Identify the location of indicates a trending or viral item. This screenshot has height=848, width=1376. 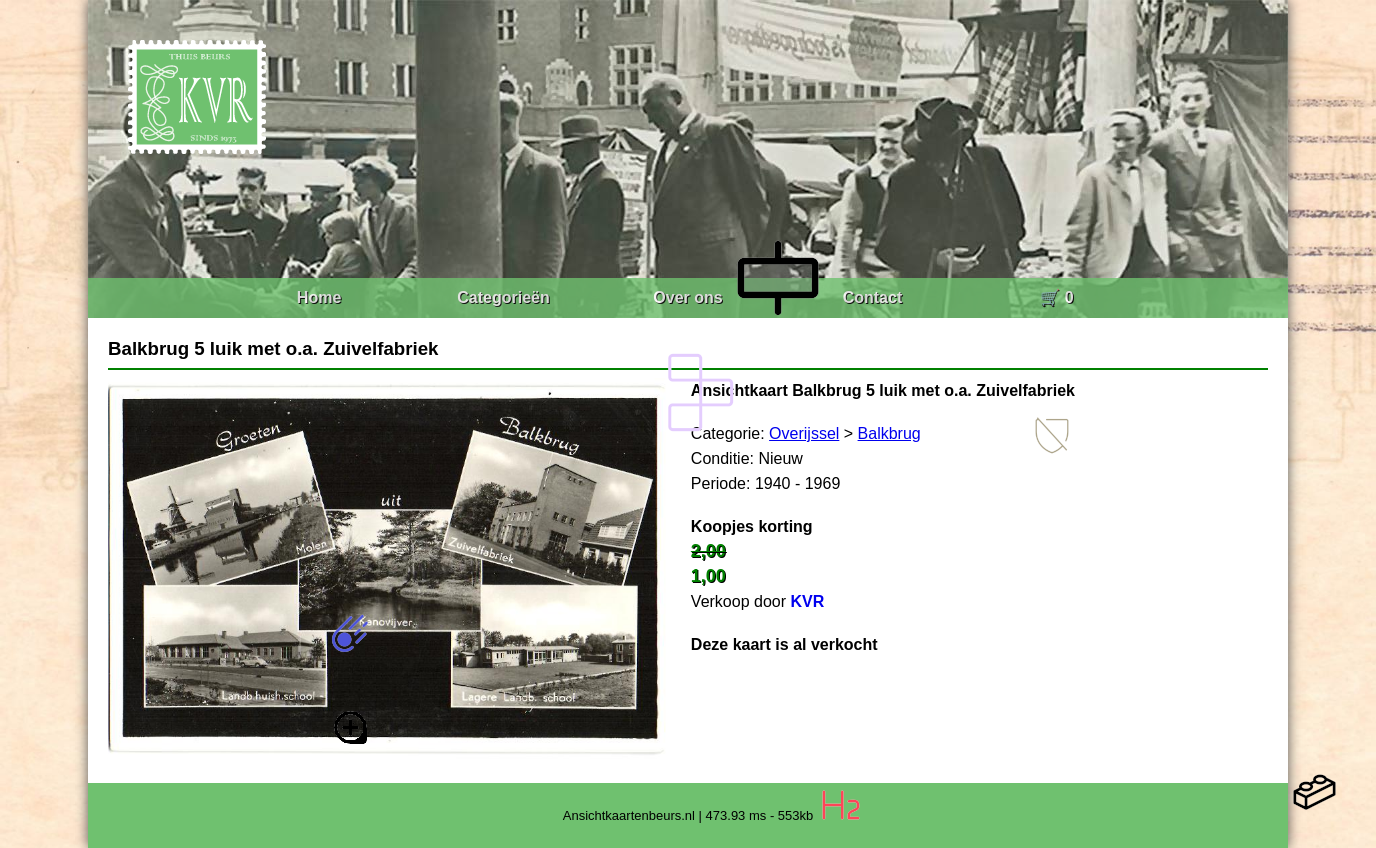
(350, 634).